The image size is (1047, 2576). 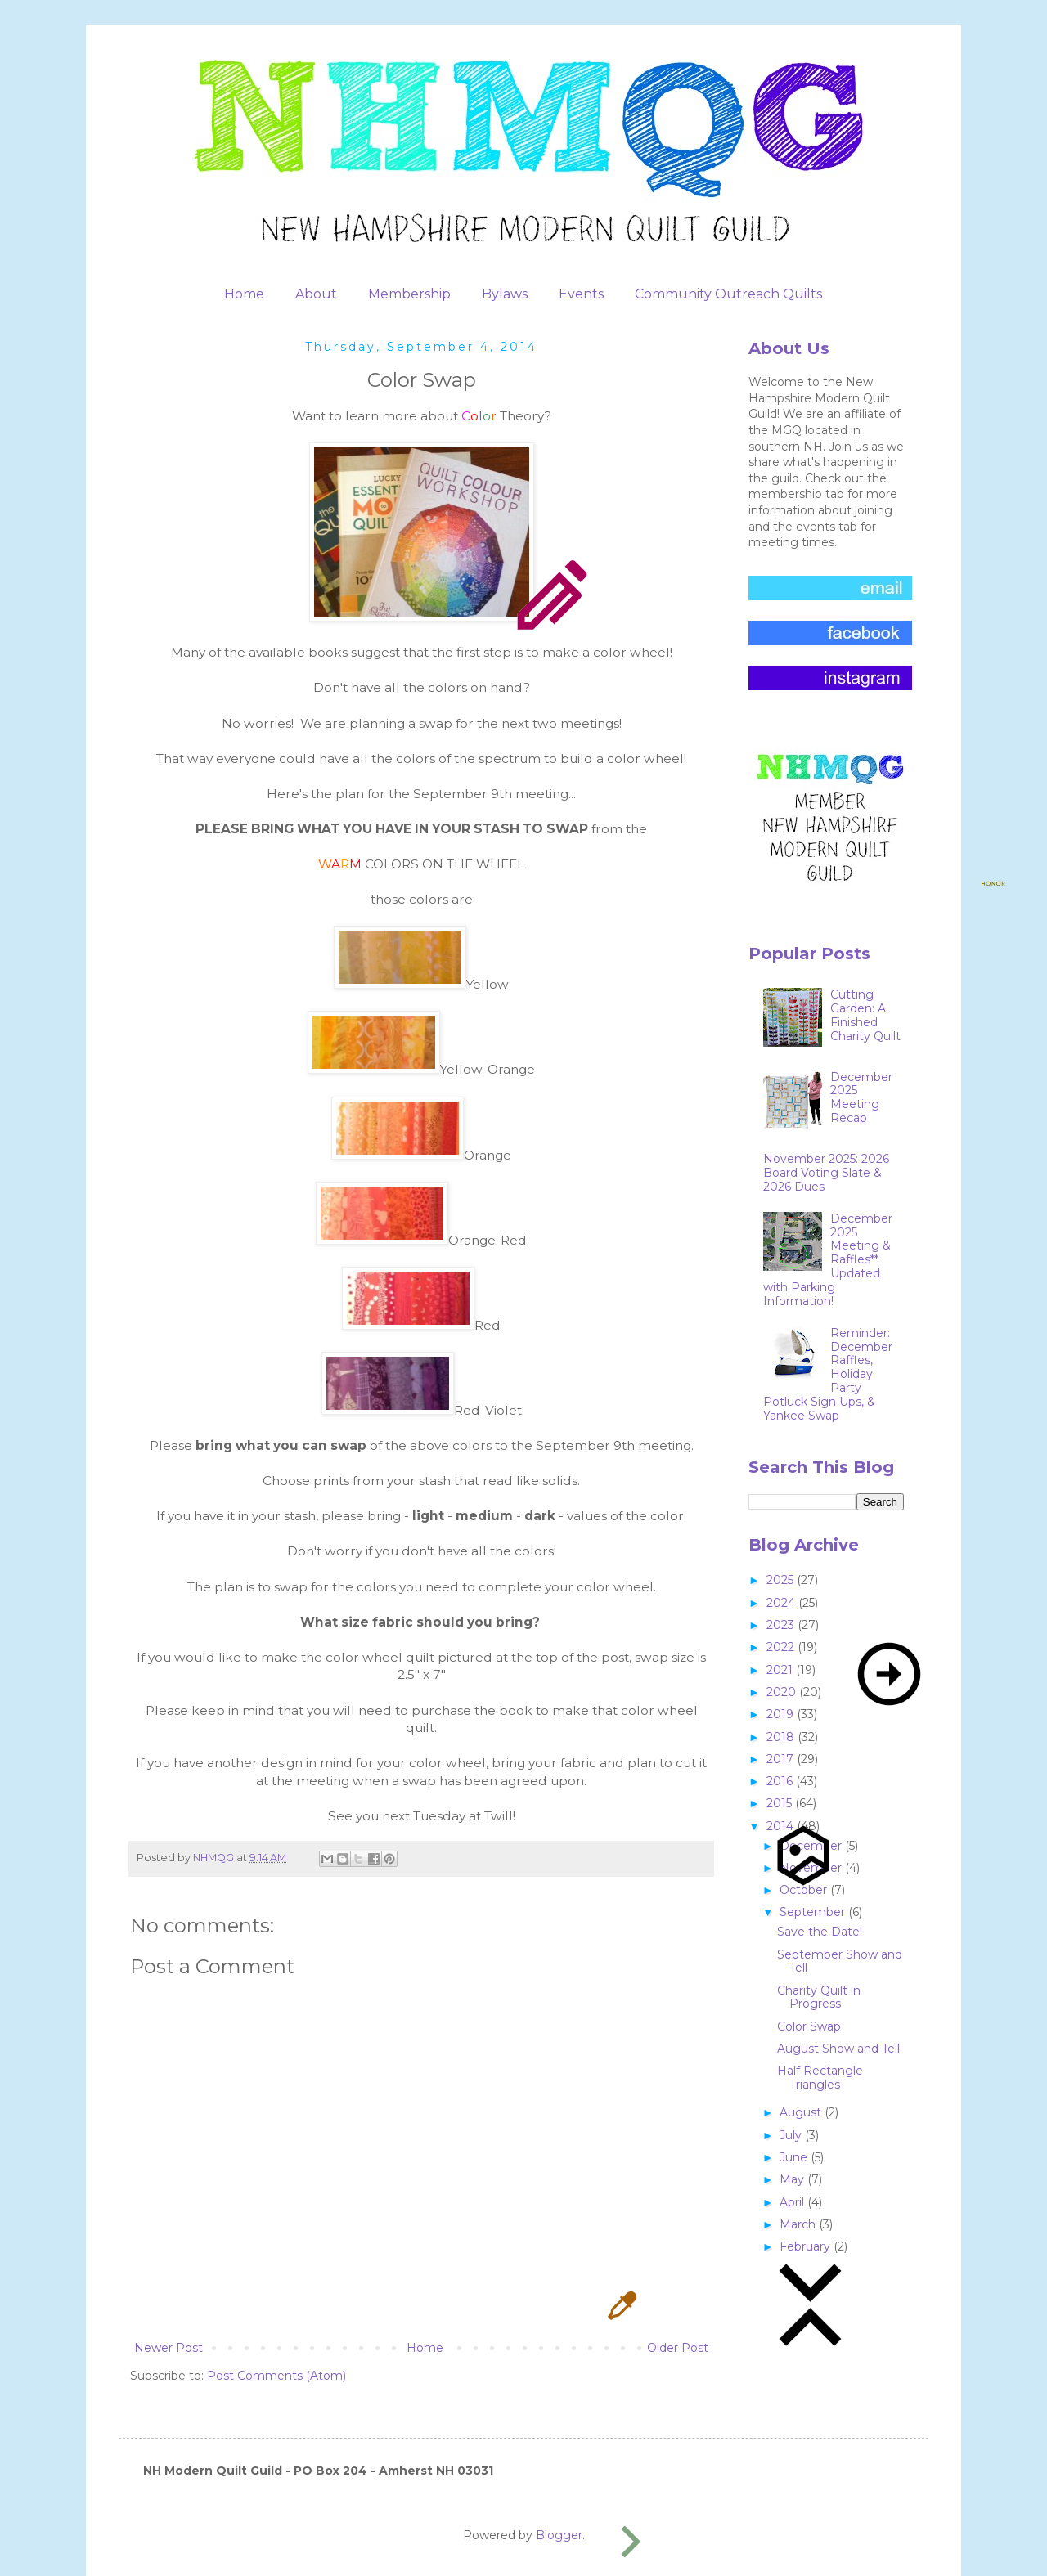 What do you see at coordinates (631, 2542) in the screenshot?
I see `navigate to the next item or screen` at bounding box center [631, 2542].